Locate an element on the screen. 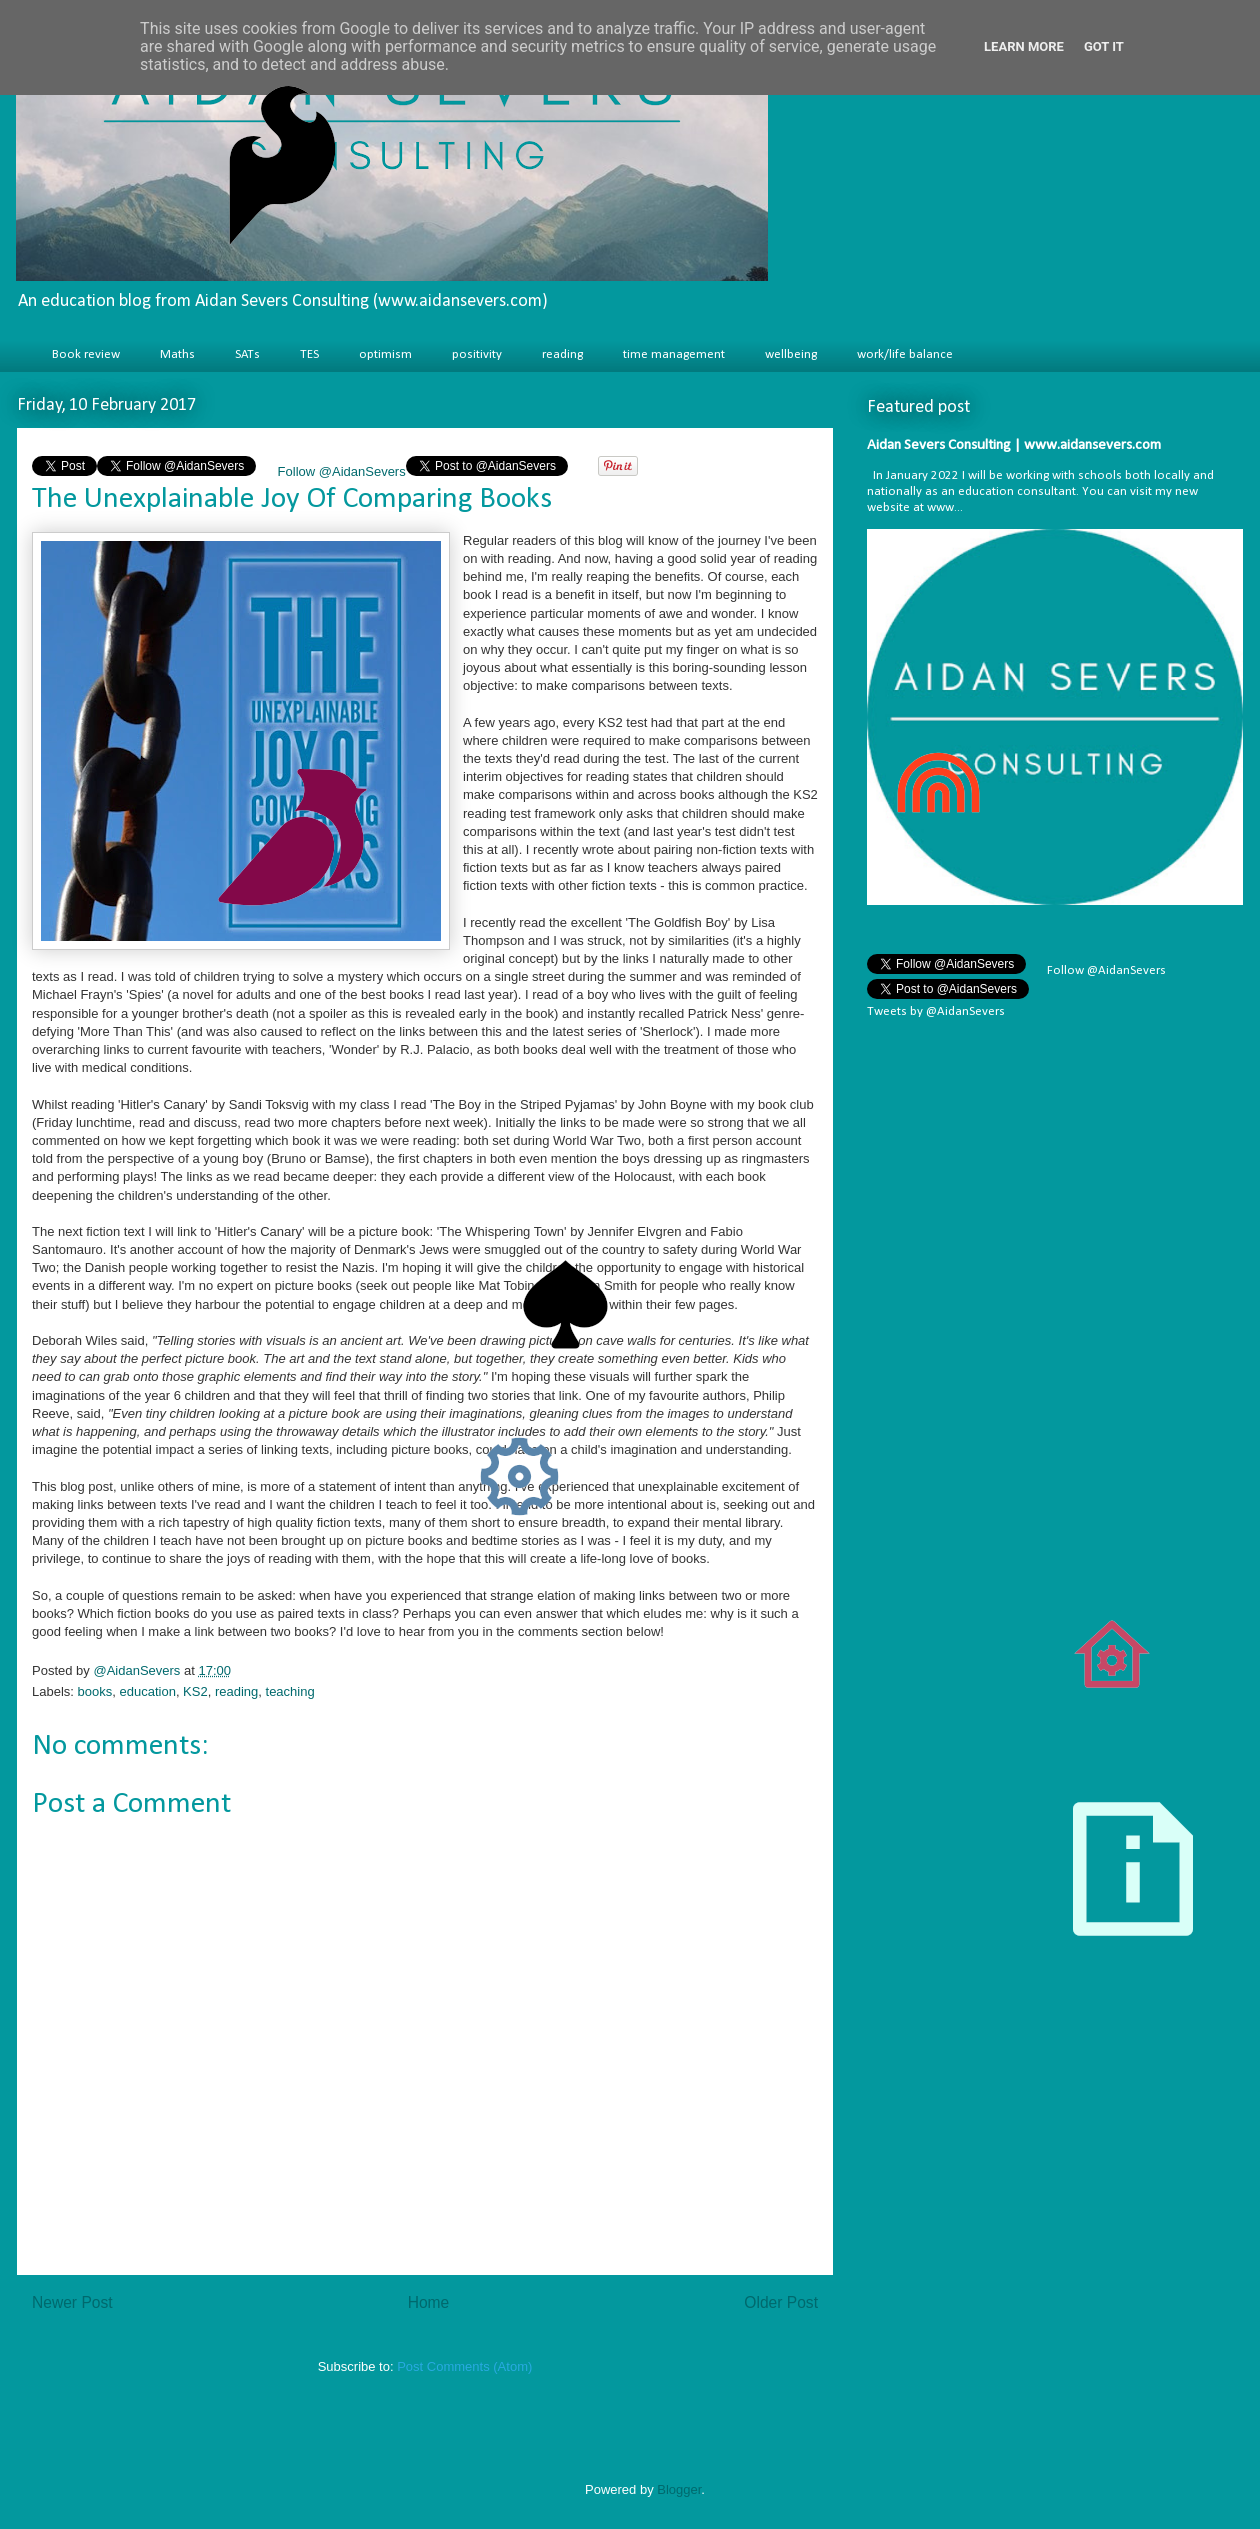 The width and height of the screenshot is (1260, 2529). access home settings is located at coordinates (1112, 1657).